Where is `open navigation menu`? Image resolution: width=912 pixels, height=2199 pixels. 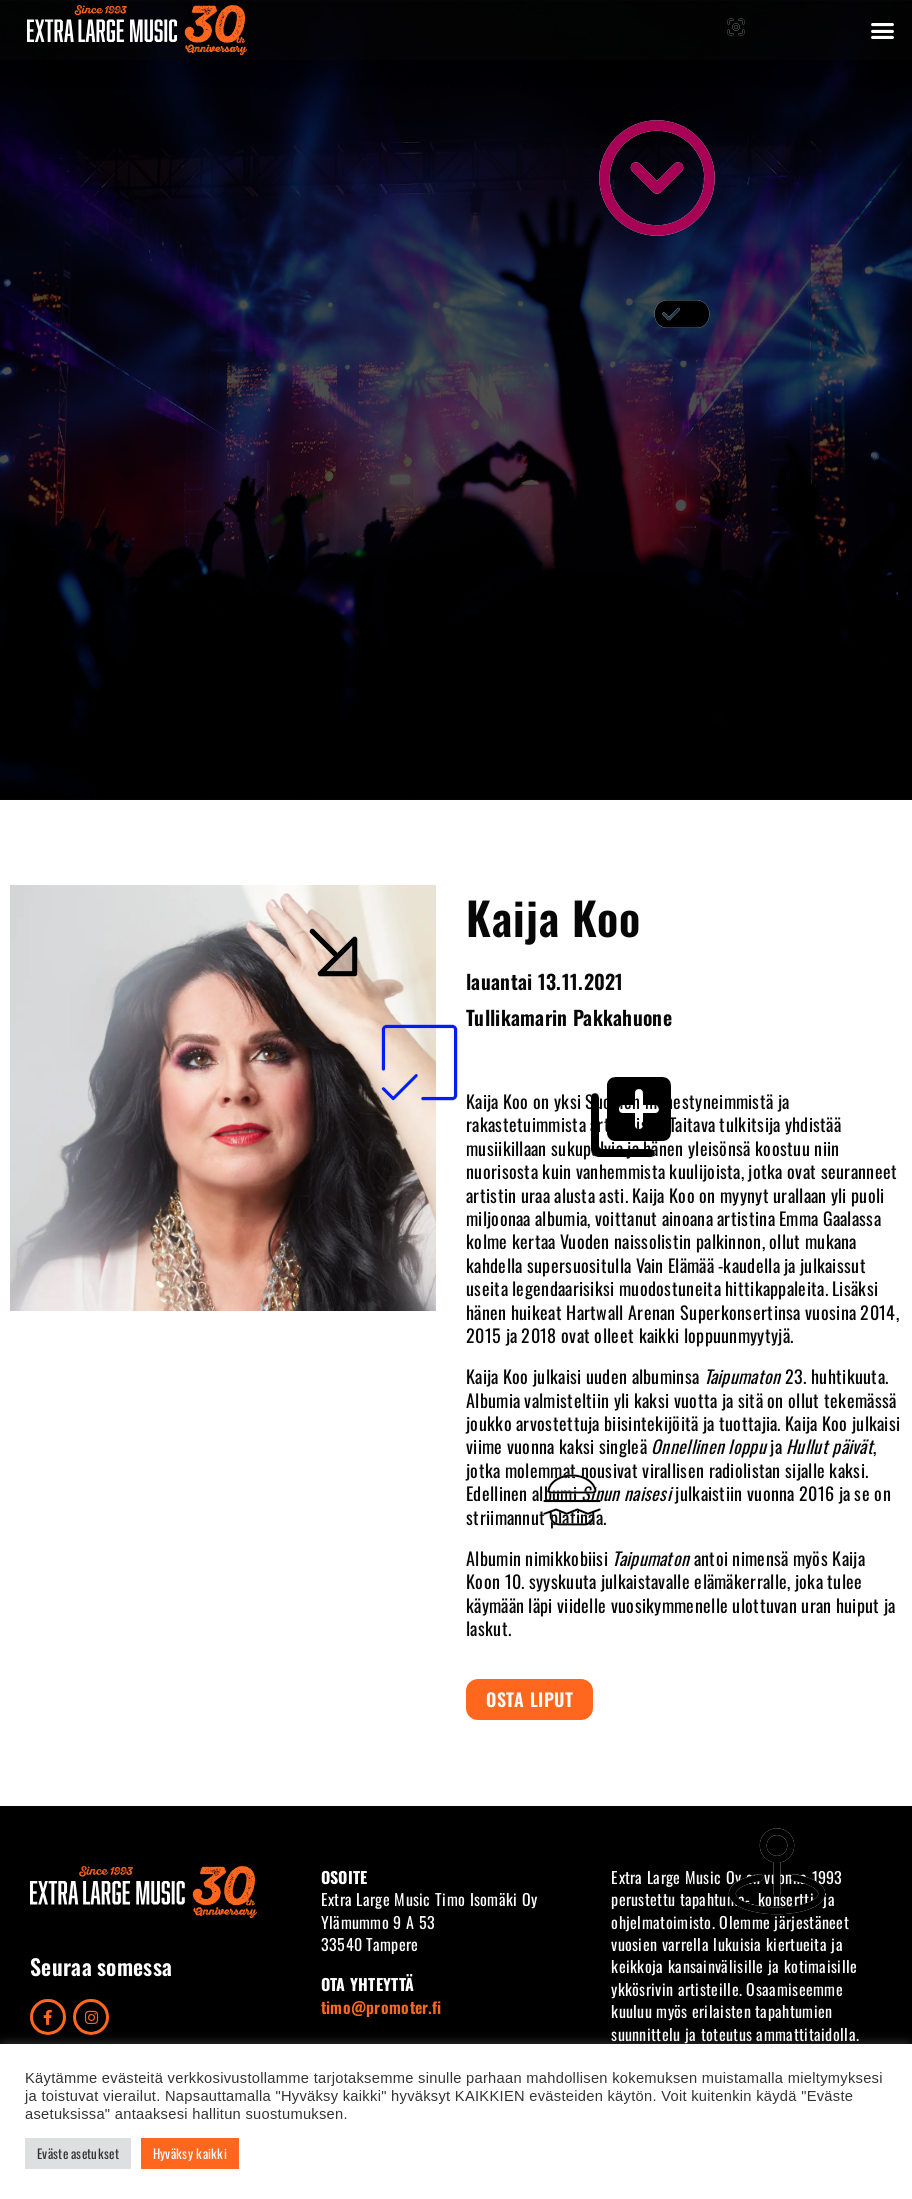 open navigation menu is located at coordinates (572, 1501).